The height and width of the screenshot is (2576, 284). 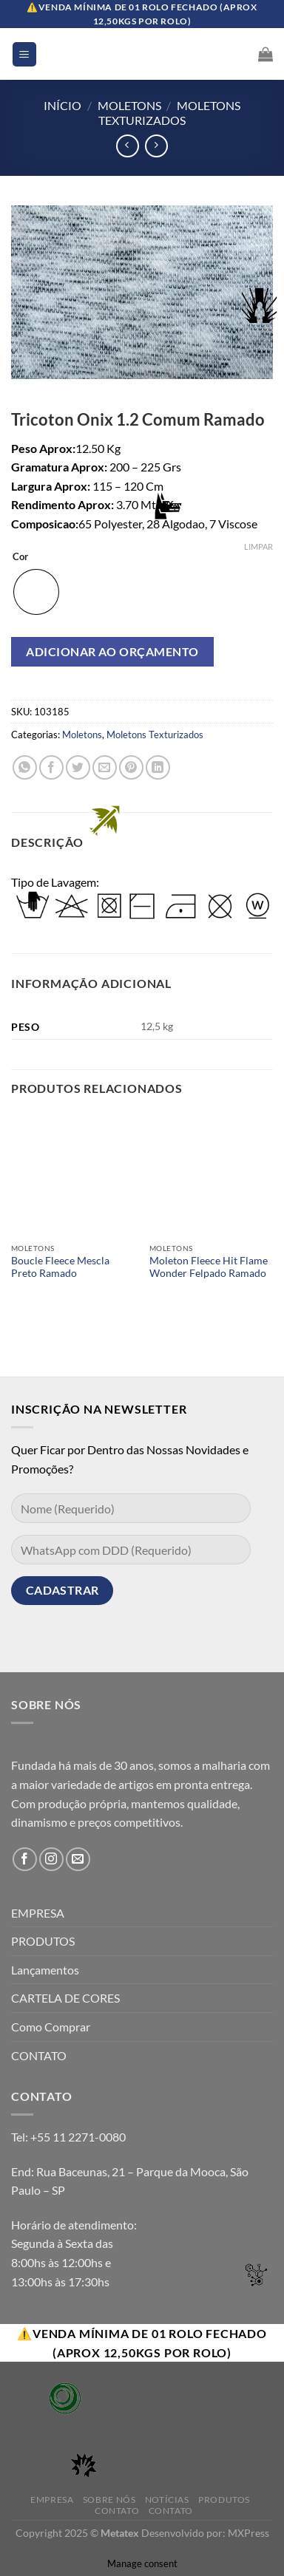 I want to click on give a high-five or celebrate with another player, so click(x=84, y=2466).